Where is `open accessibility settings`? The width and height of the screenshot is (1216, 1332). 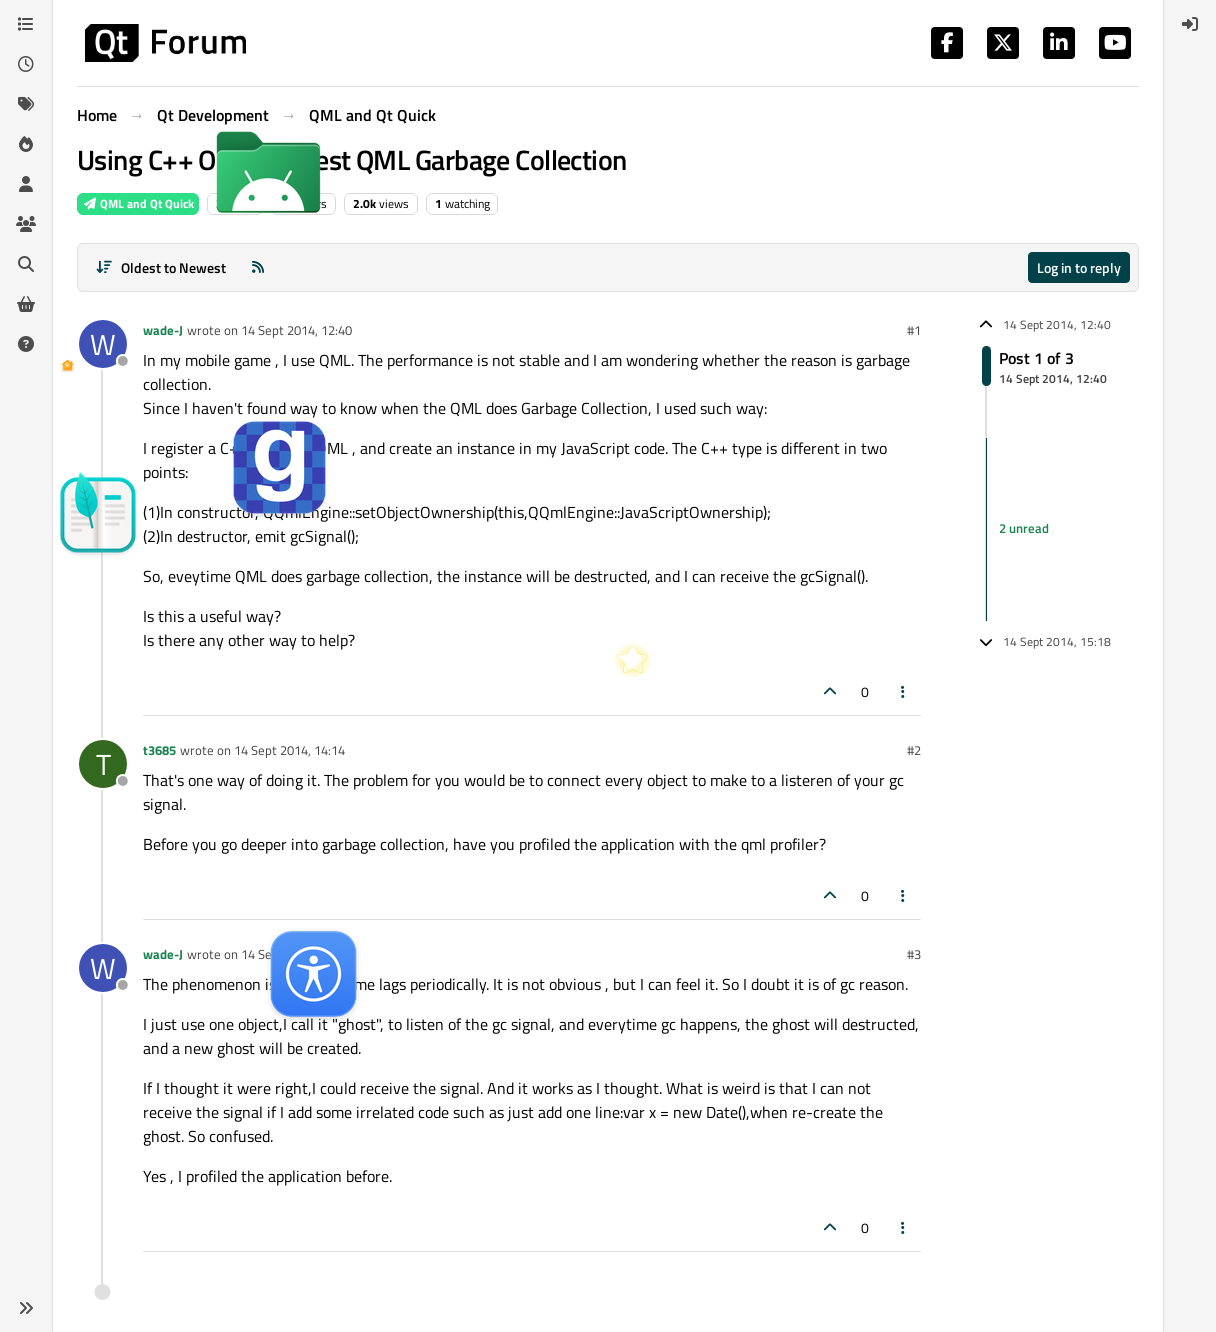
open accessibility settings is located at coordinates (313, 975).